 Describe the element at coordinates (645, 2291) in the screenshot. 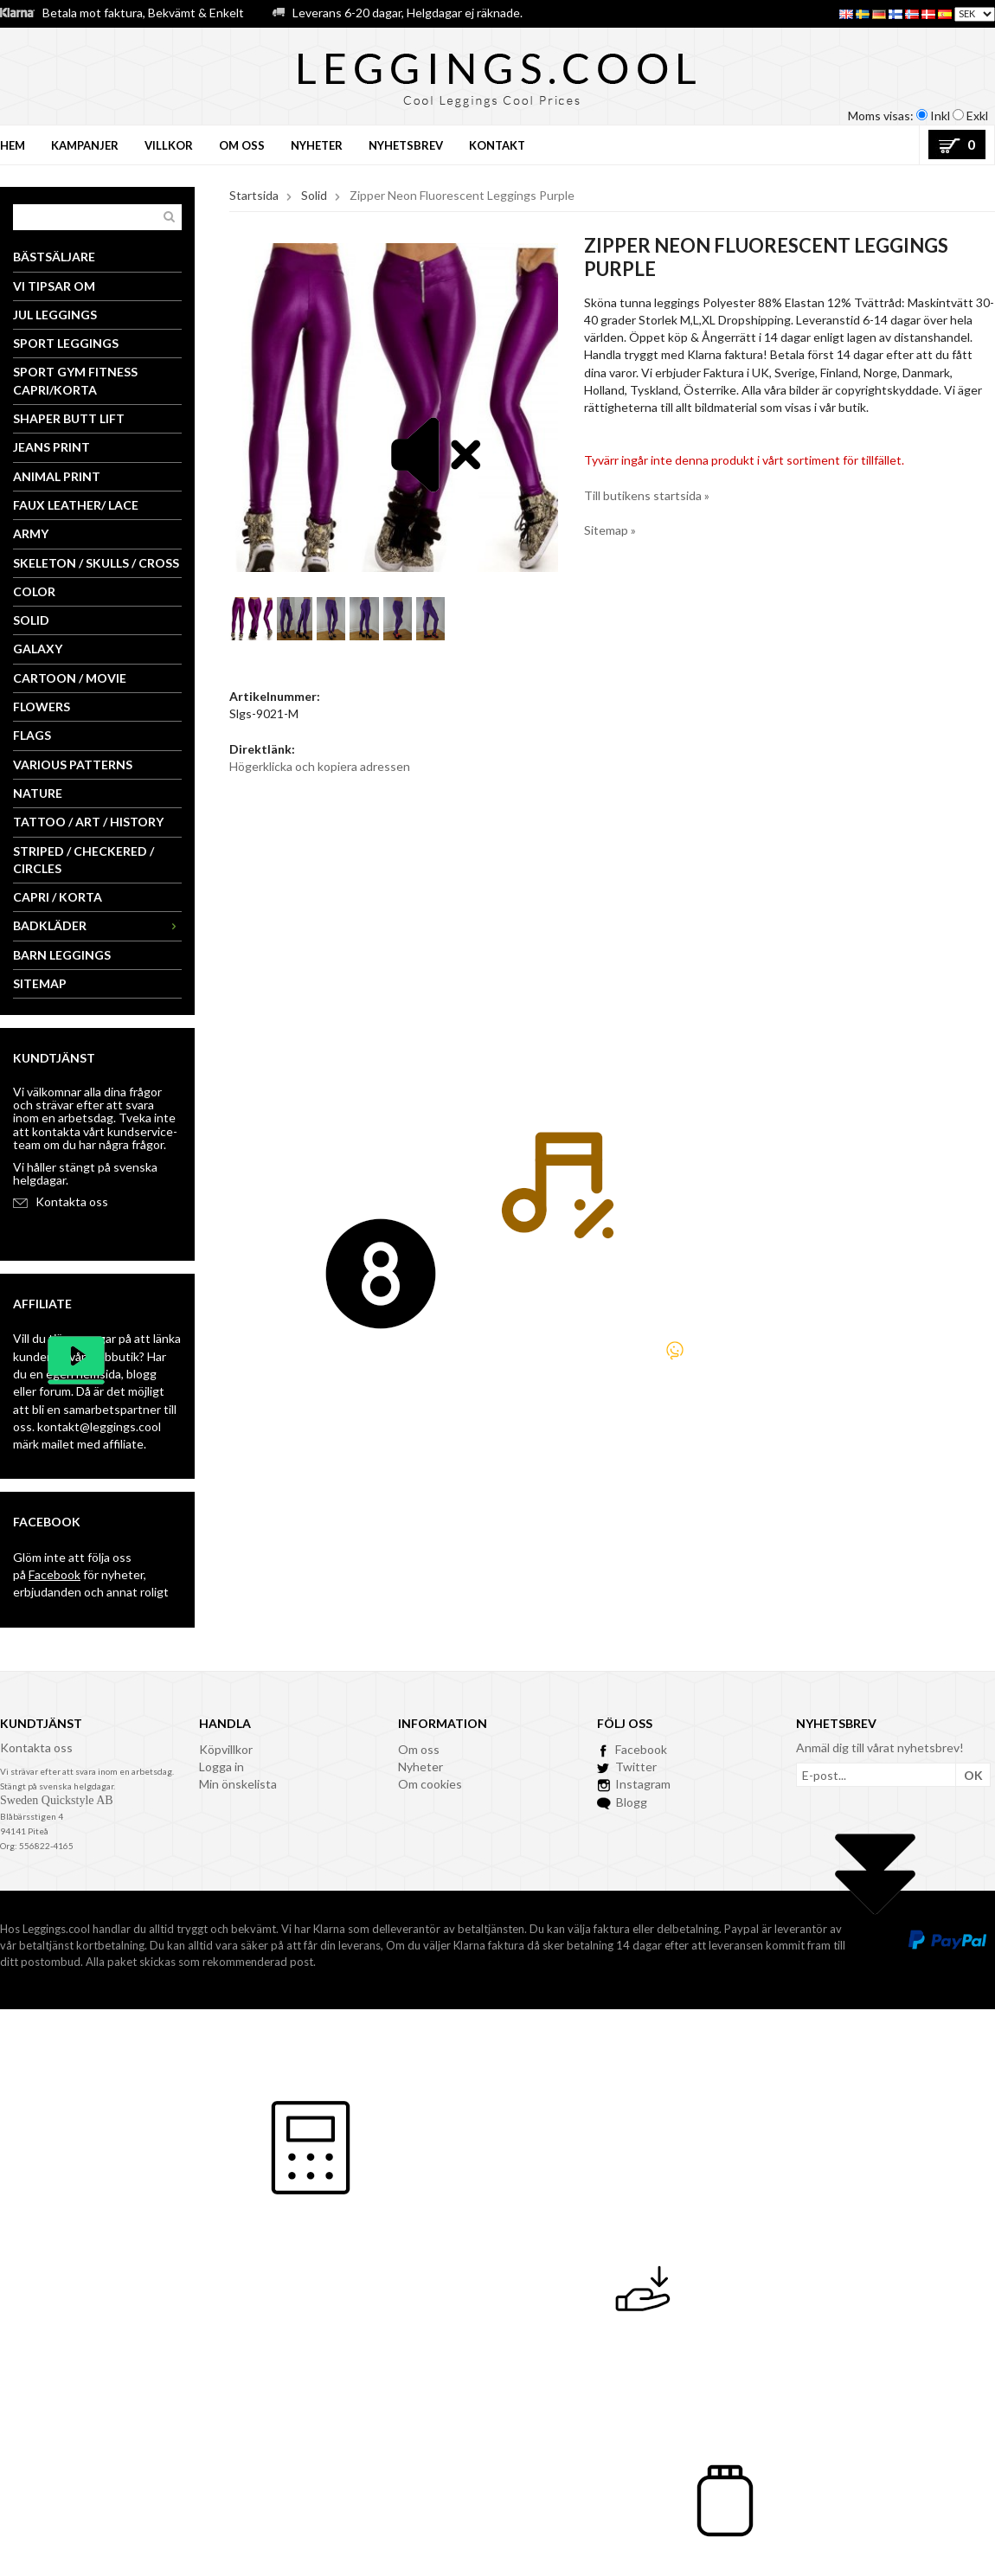

I see `receive or accept an incoming item` at that location.